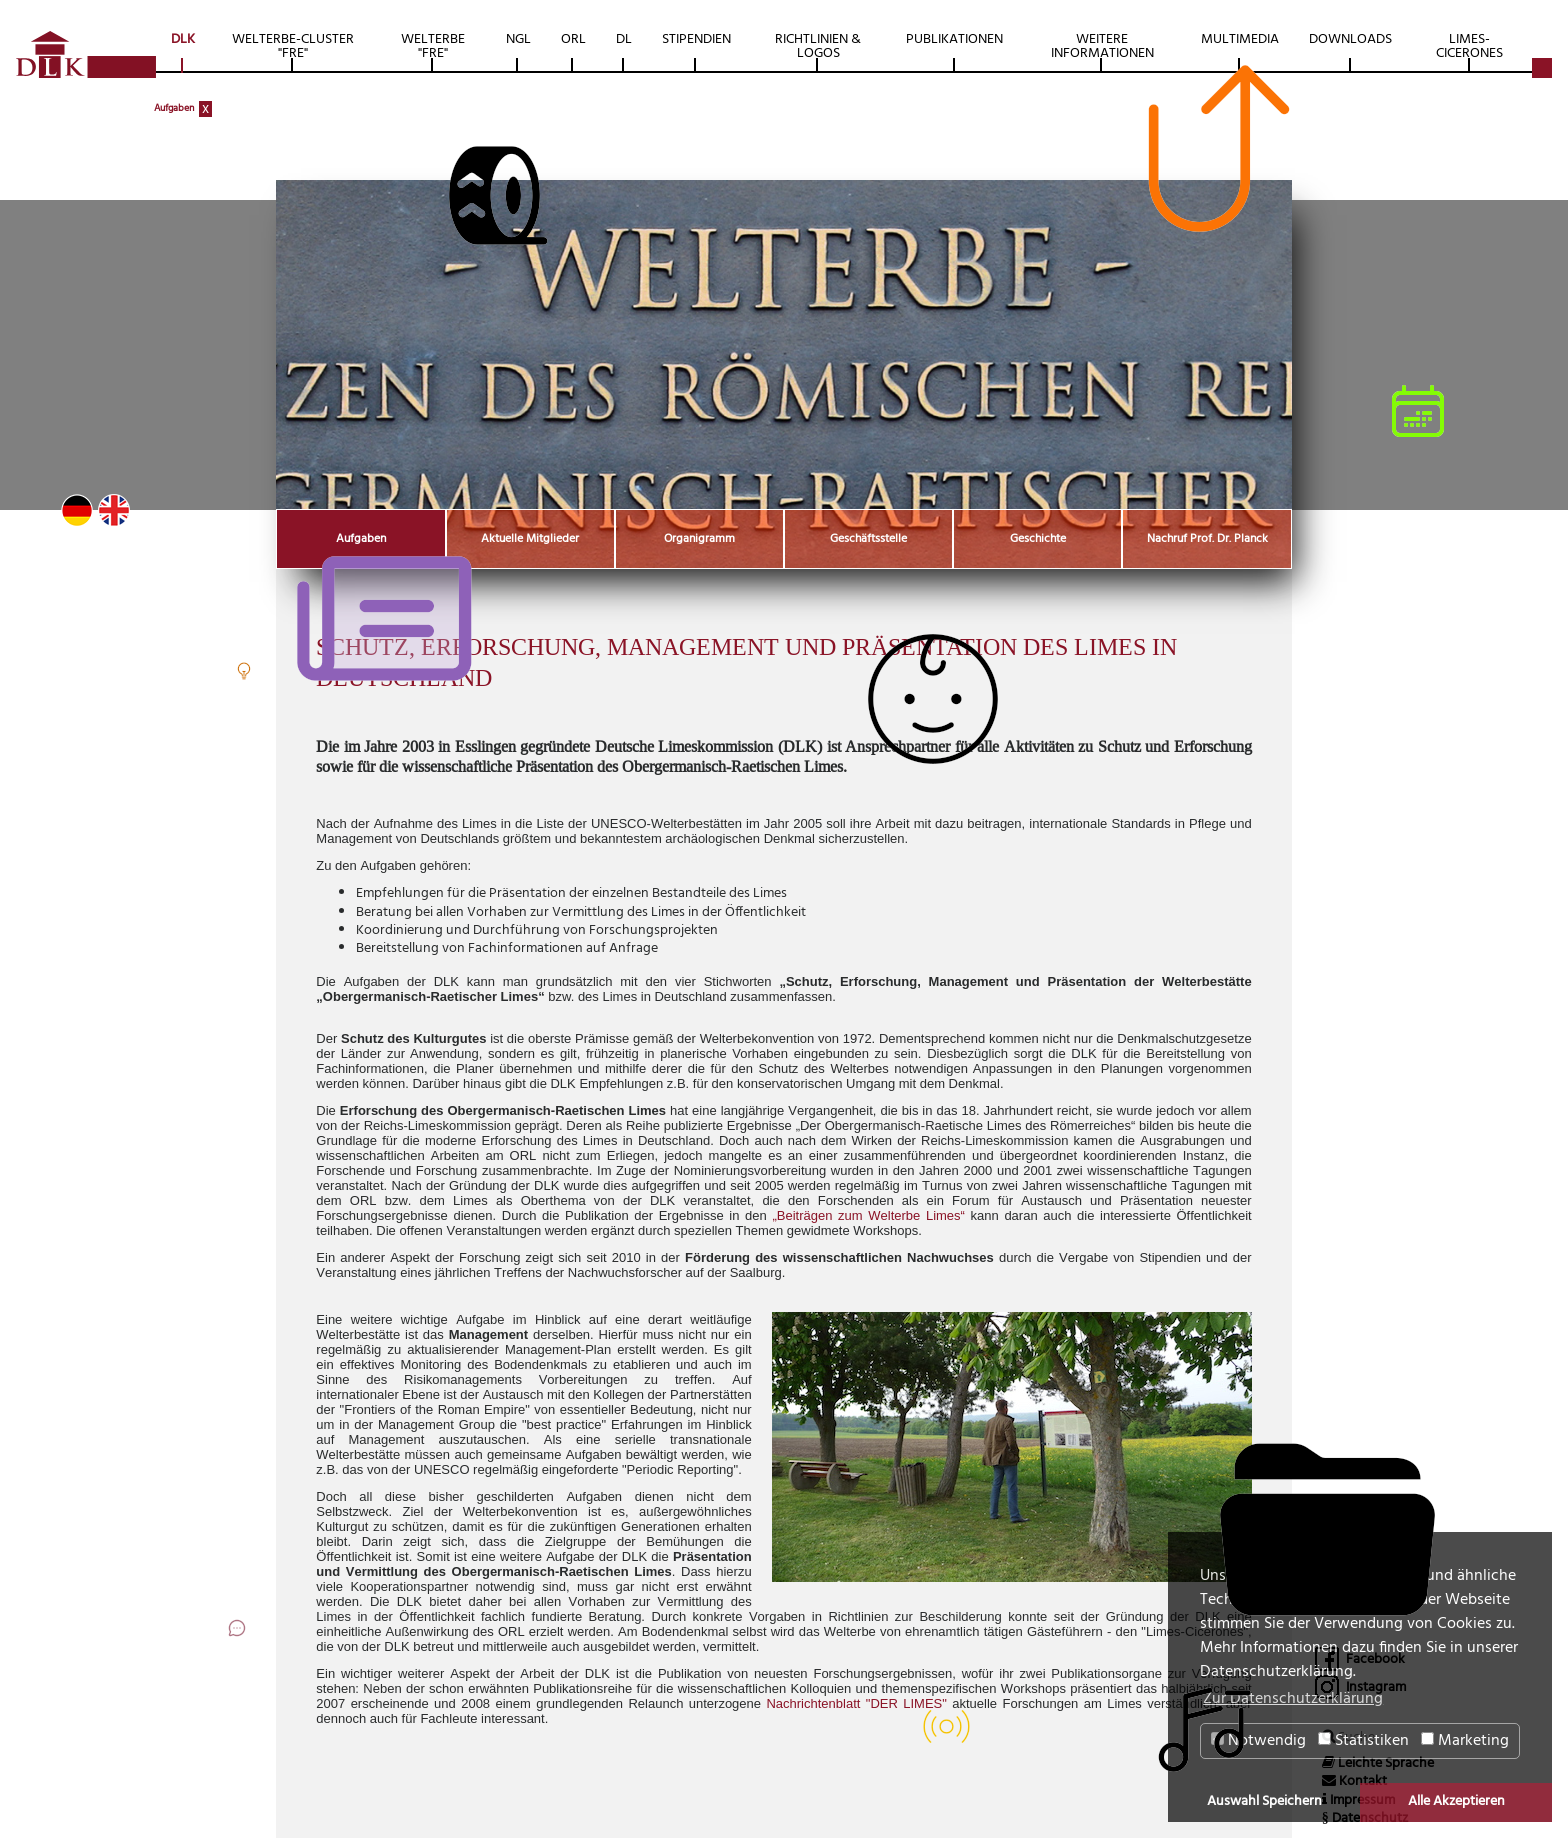 This screenshot has width=1568, height=1838. Describe the element at coordinates (237, 1628) in the screenshot. I see `open chat or messaging` at that location.